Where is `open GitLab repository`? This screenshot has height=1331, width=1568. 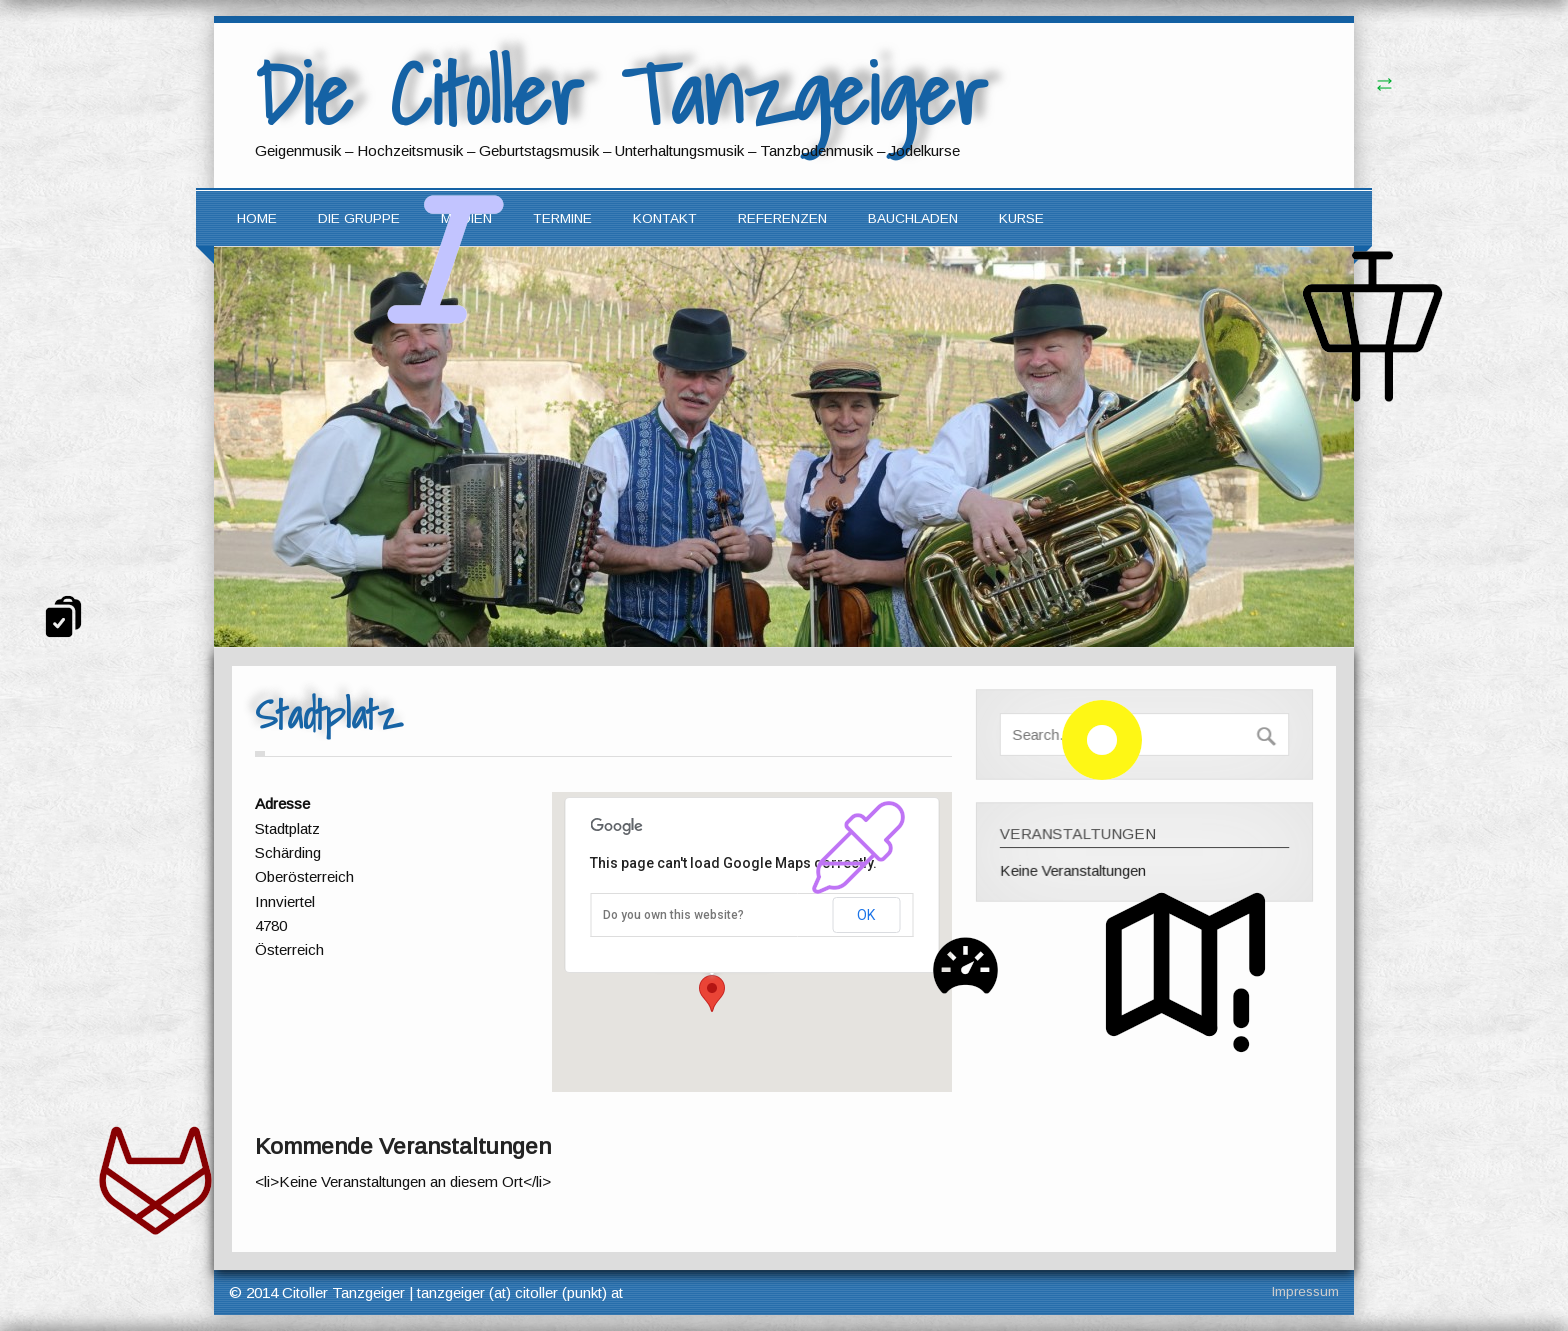
open GitLab repository is located at coordinates (155, 1178).